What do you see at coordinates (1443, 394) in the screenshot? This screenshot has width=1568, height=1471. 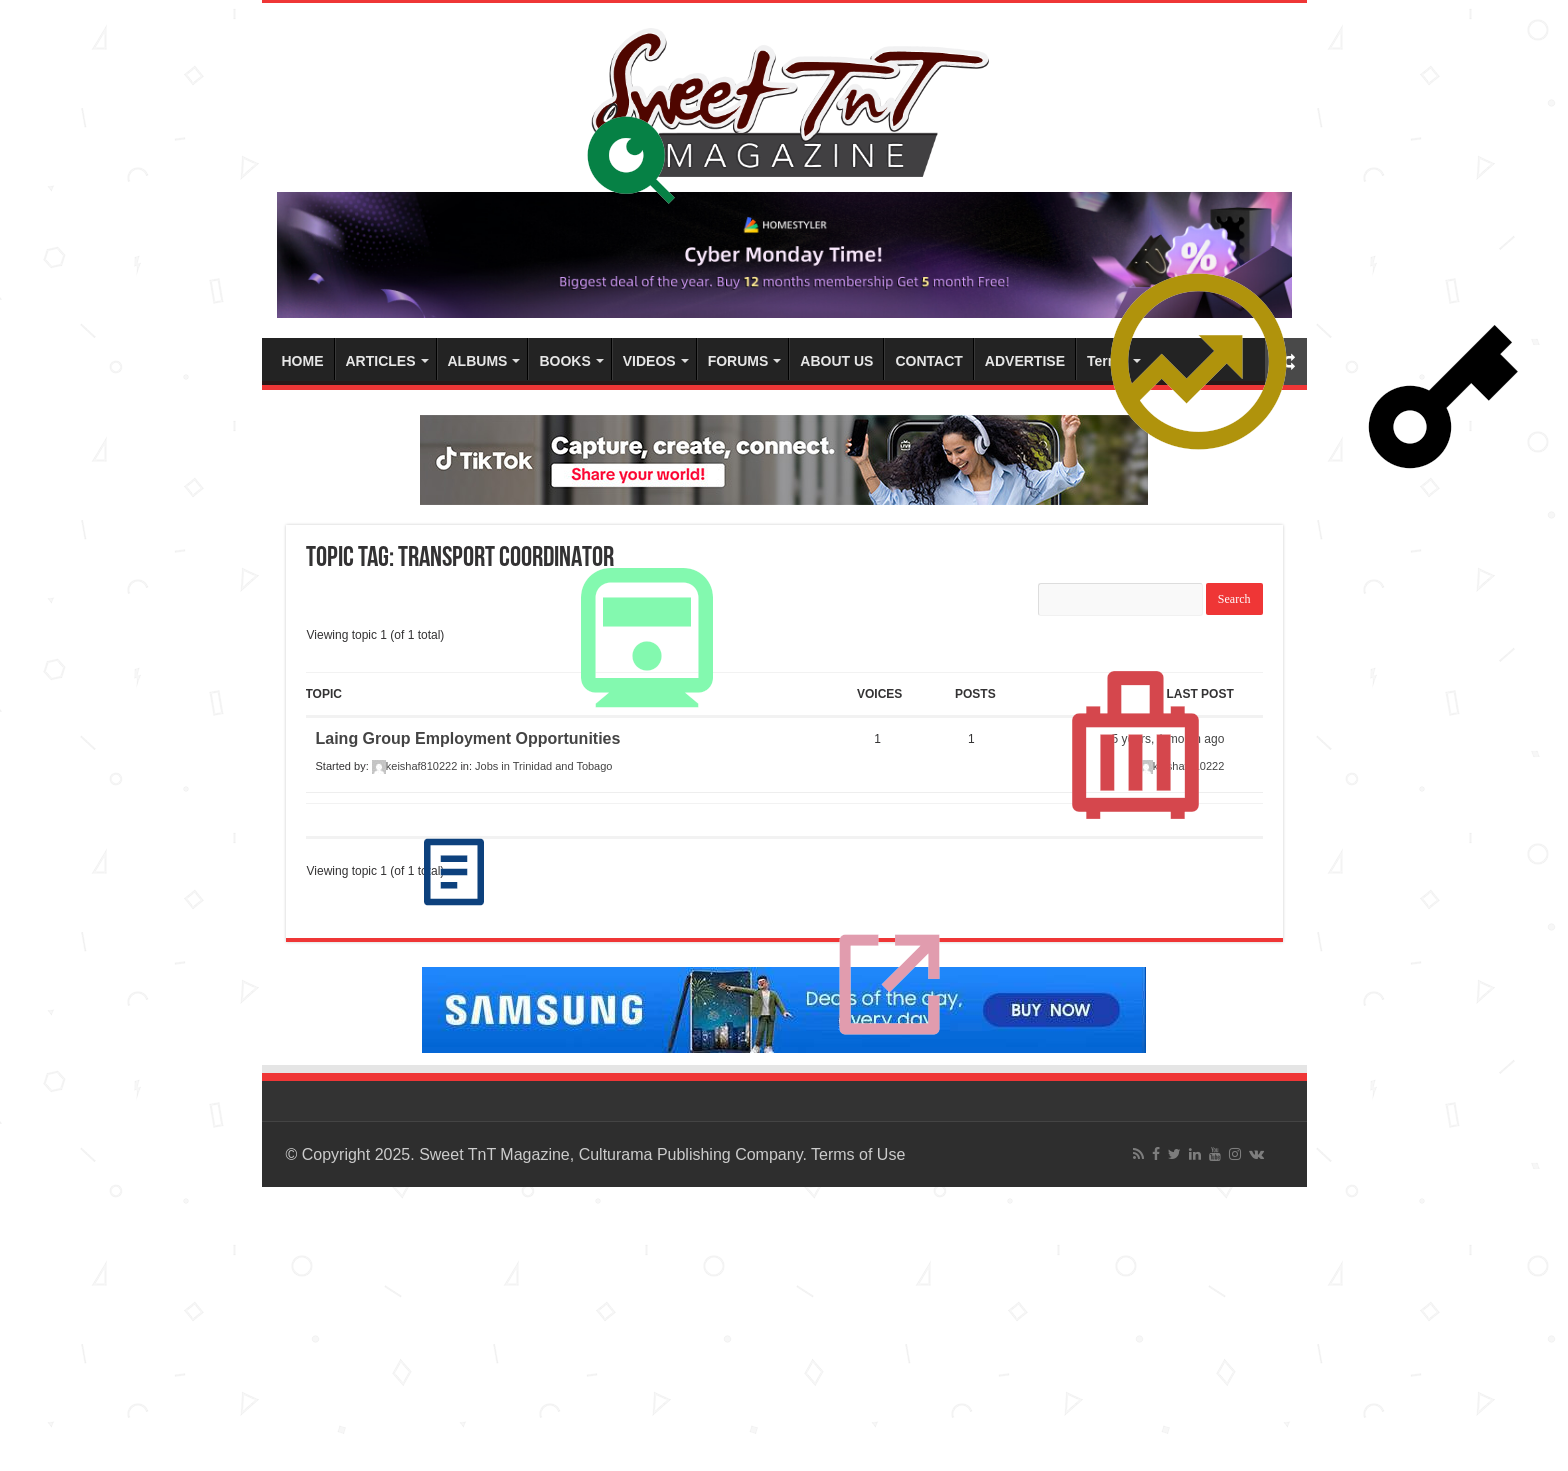 I see `access password or security settings` at bounding box center [1443, 394].